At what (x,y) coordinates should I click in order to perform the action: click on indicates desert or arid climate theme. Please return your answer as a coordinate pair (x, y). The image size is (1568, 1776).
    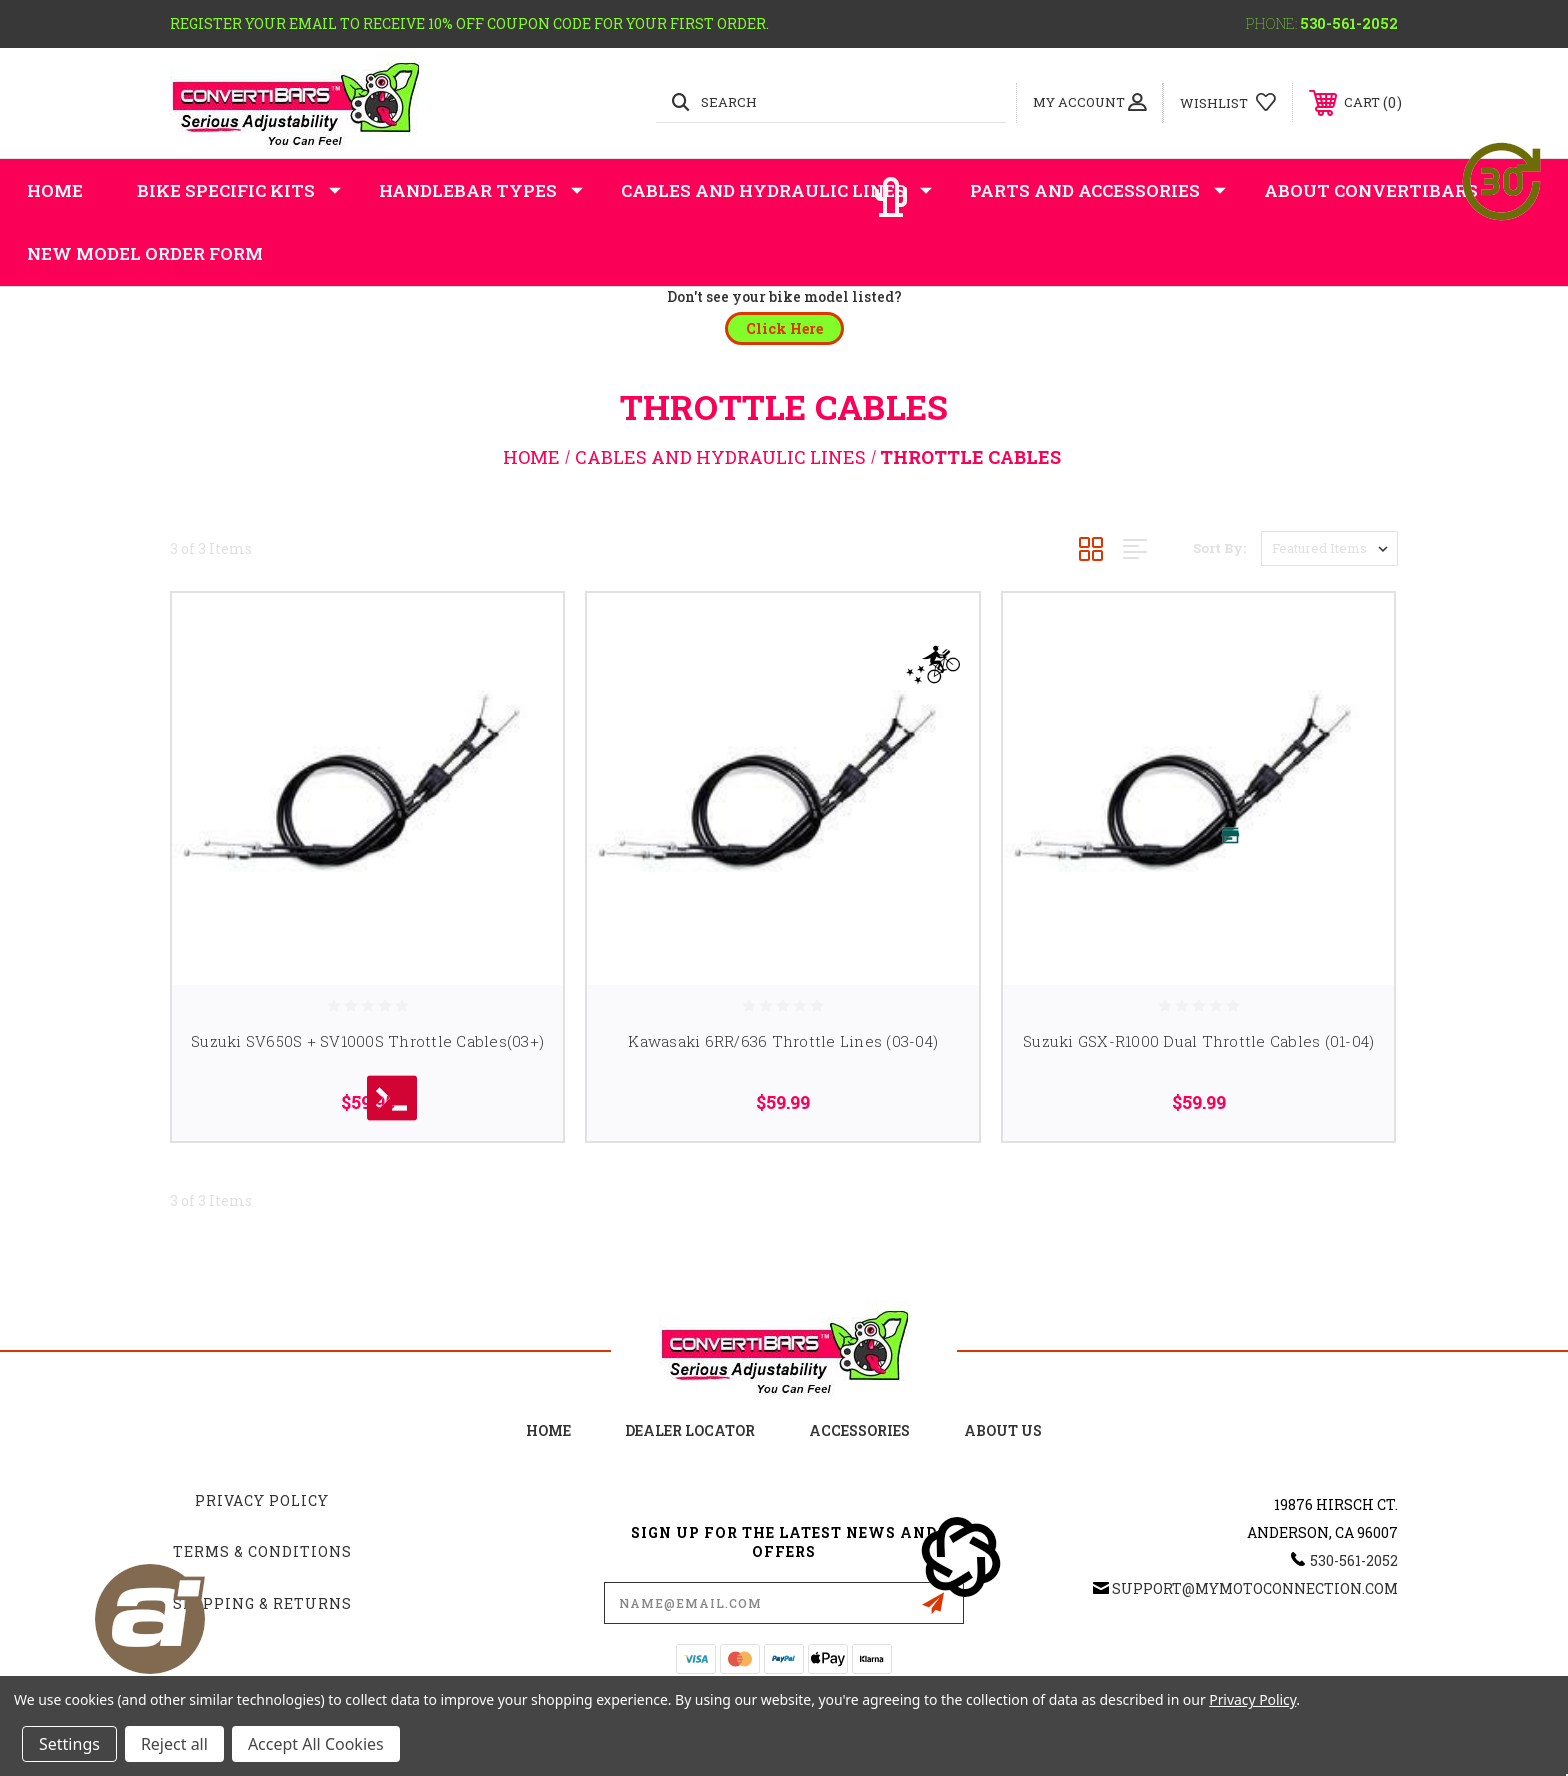
    Looking at the image, I should click on (891, 197).